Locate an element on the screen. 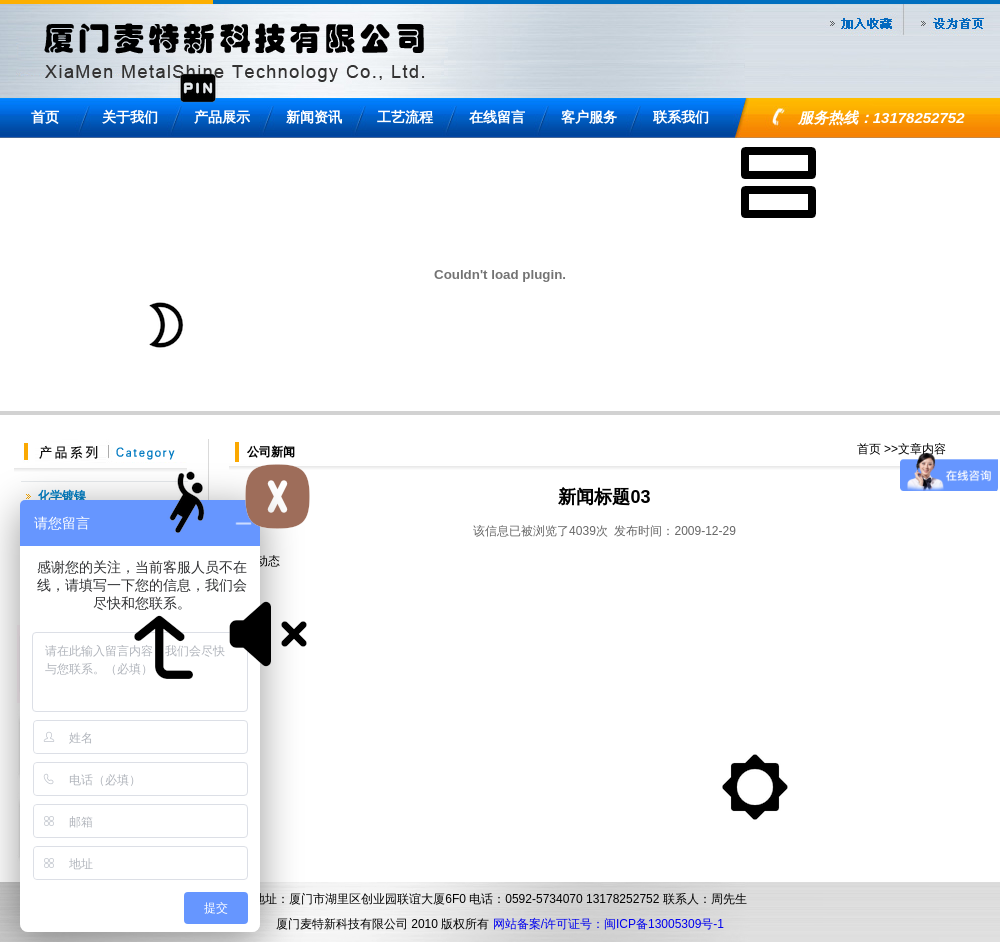 Image resolution: width=1000 pixels, height=942 pixels. adjust screen brightness settings is located at coordinates (755, 787).